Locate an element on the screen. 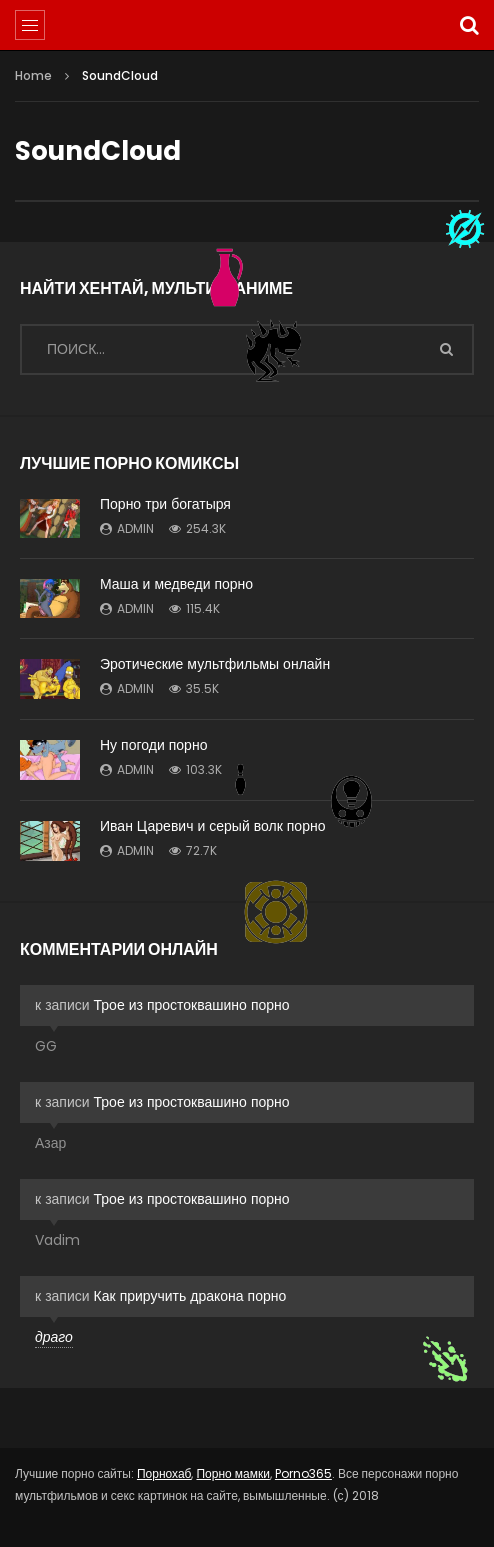 The height and width of the screenshot is (1547, 494). submit a new idea or suggestion is located at coordinates (351, 801).